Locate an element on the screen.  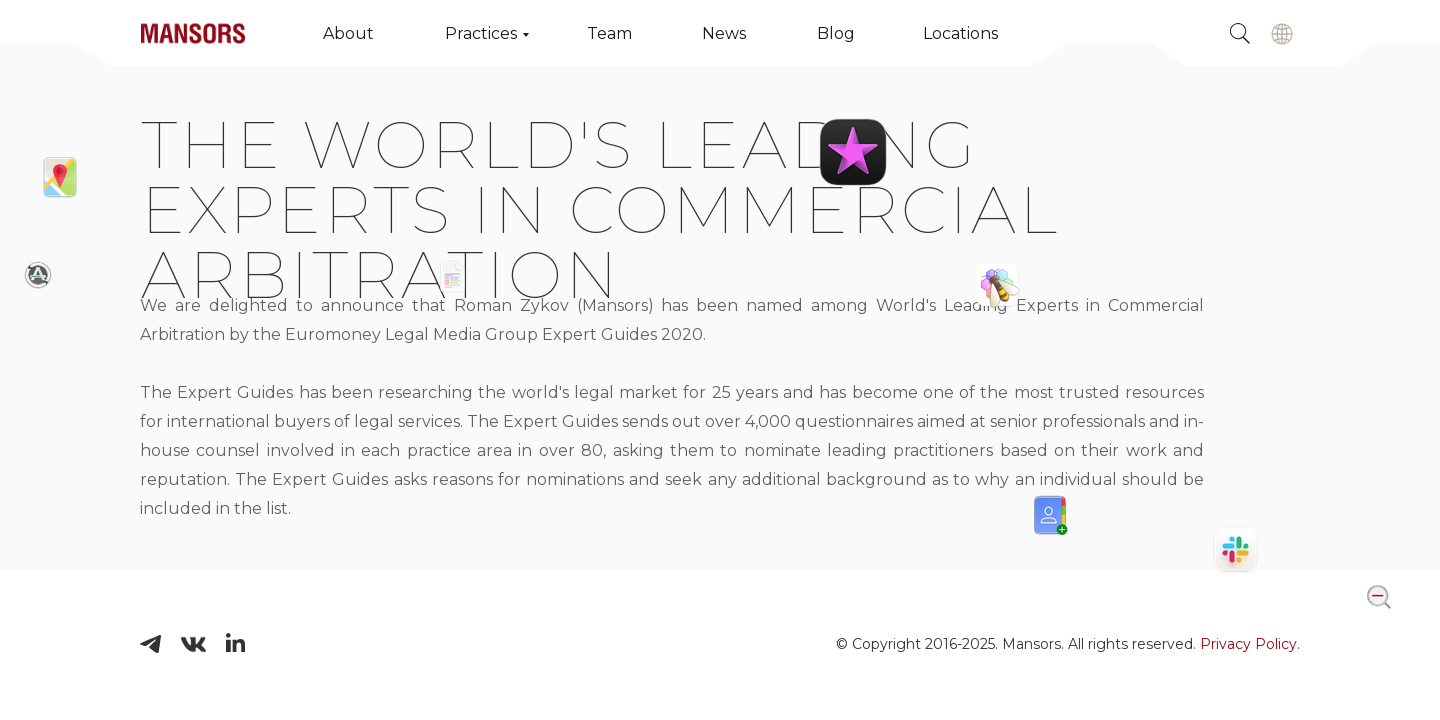
geo+json file containing geographic data is located at coordinates (60, 177).